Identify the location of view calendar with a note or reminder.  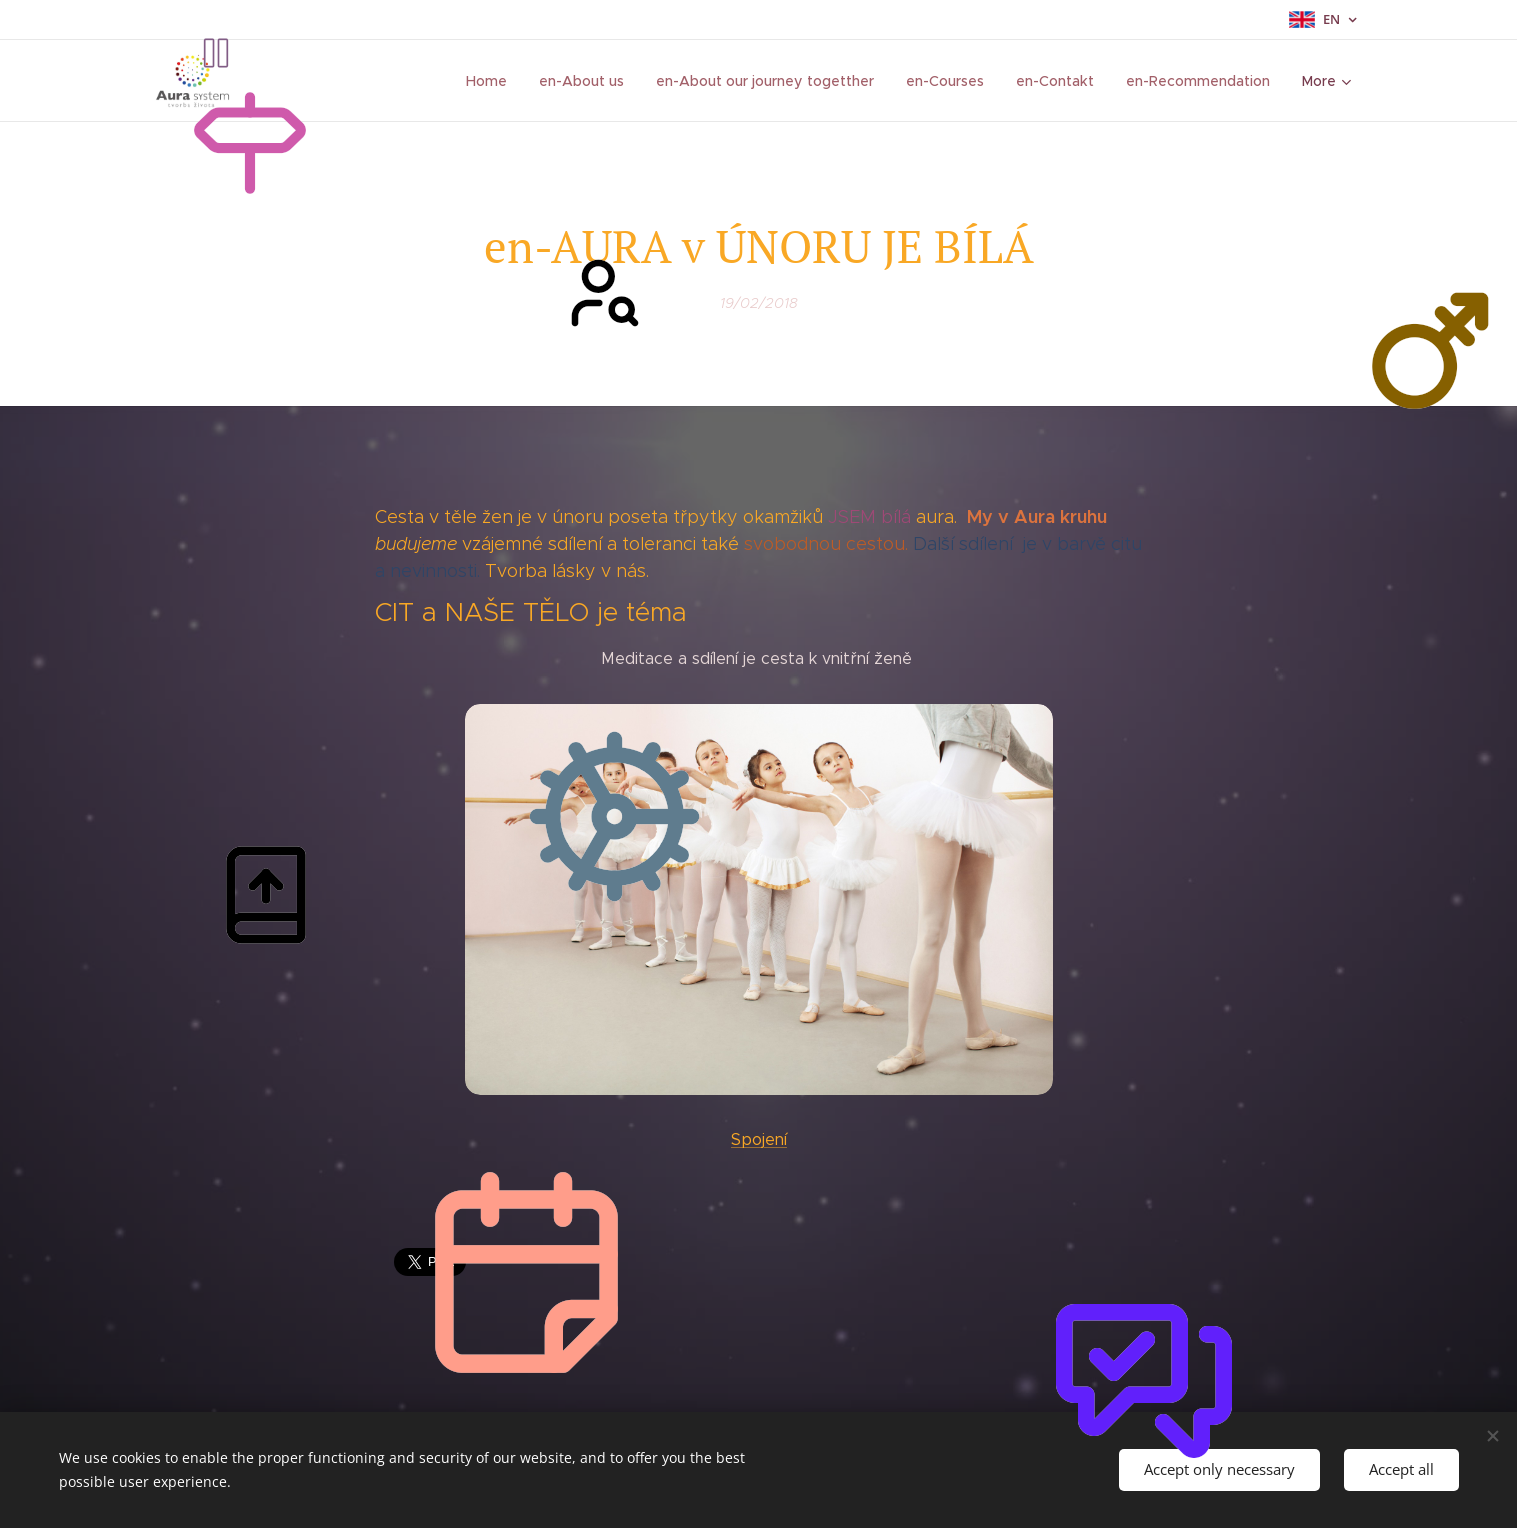
(526, 1272).